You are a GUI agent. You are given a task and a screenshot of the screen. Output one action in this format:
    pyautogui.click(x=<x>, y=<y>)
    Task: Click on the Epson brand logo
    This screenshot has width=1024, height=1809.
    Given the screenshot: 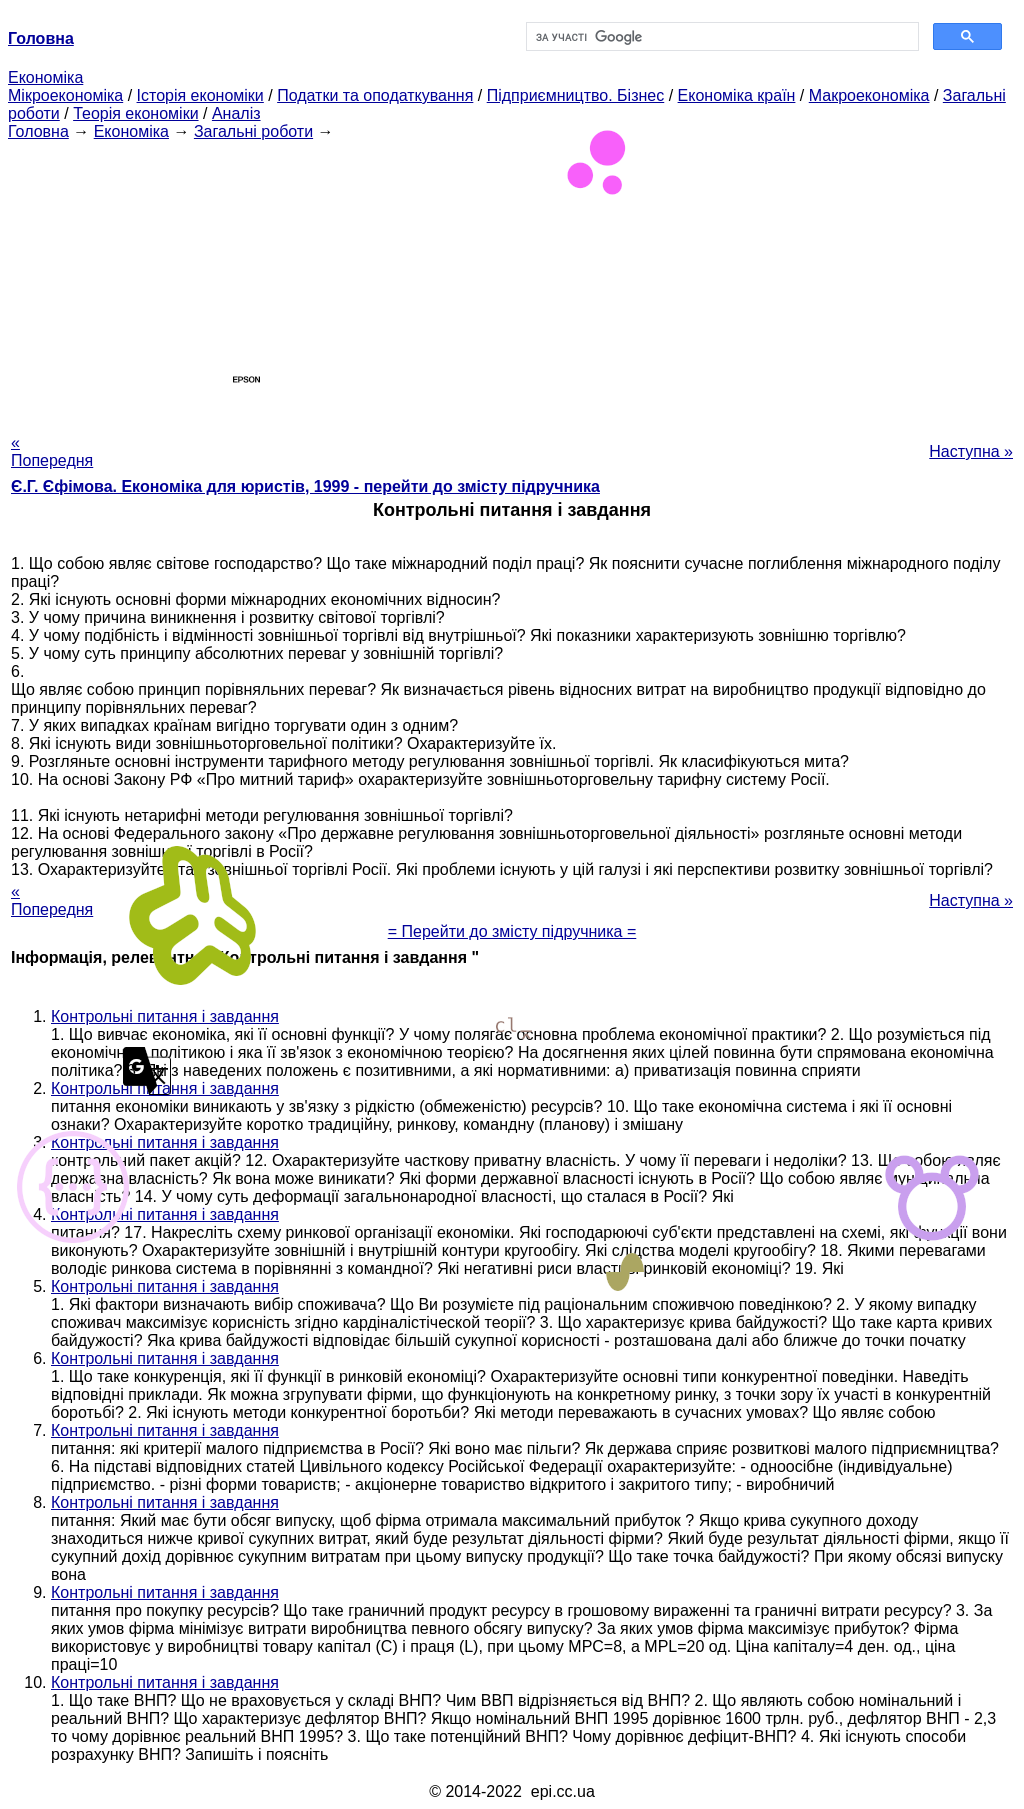 What is the action you would take?
    pyautogui.click(x=246, y=379)
    